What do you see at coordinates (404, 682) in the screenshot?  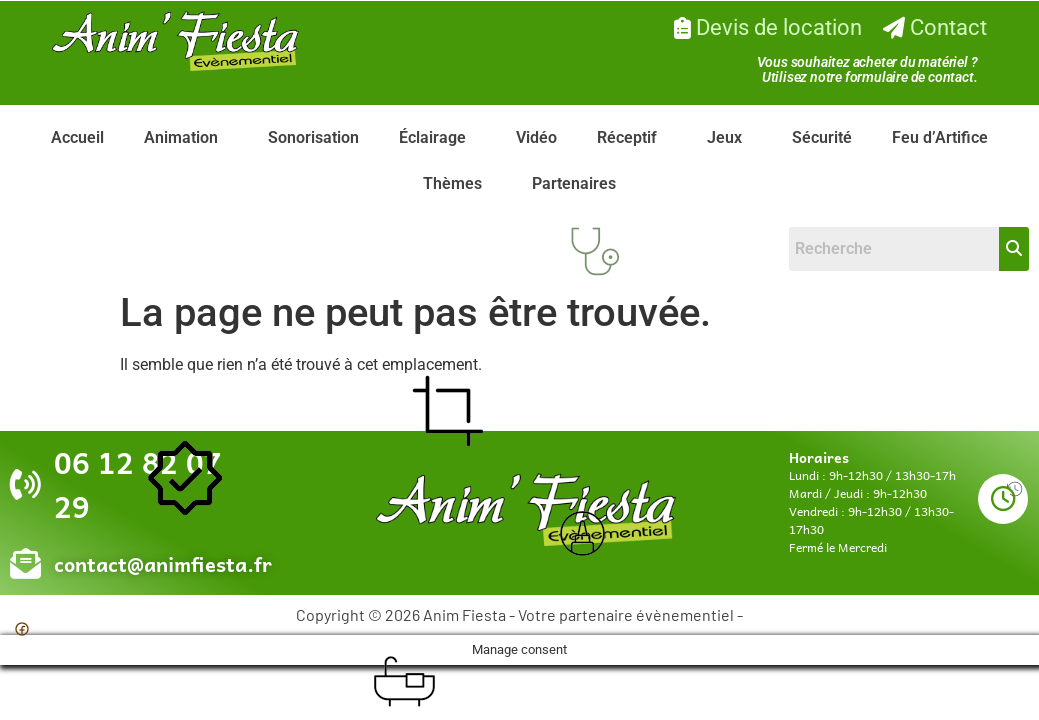 I see `view bathroom amenities` at bounding box center [404, 682].